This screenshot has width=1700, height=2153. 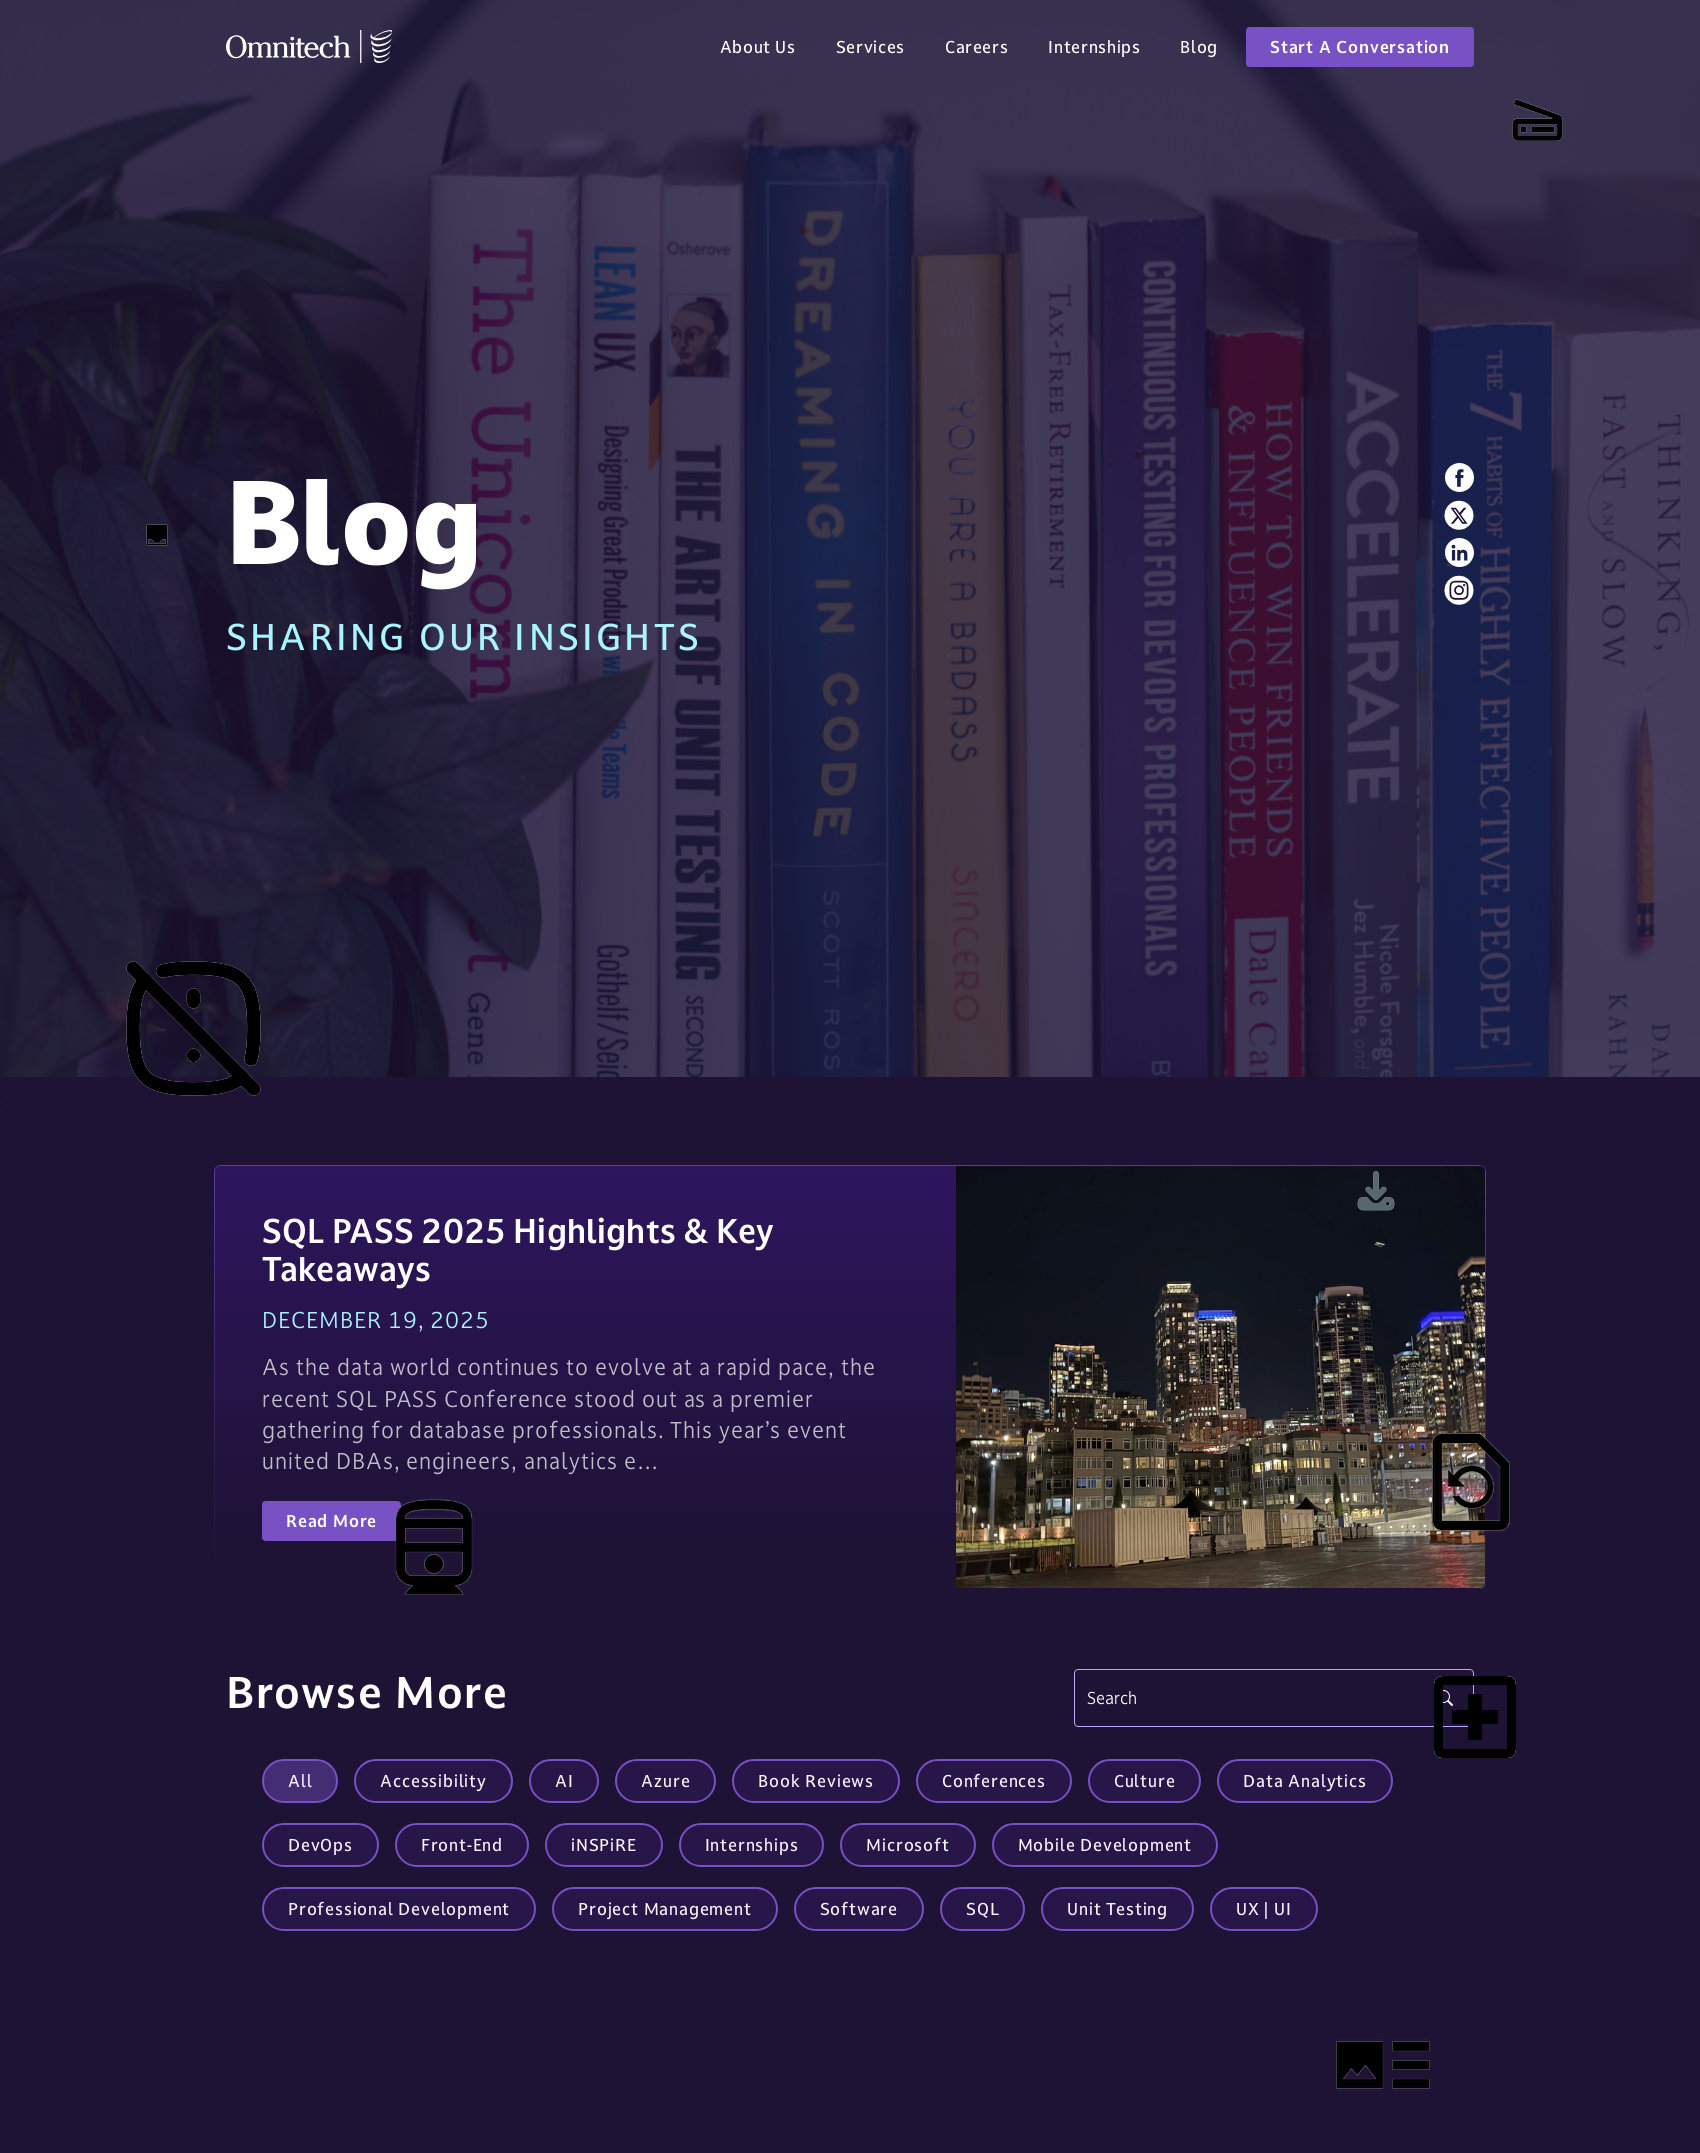 I want to click on restore a previous version of a document, so click(x=1471, y=1482).